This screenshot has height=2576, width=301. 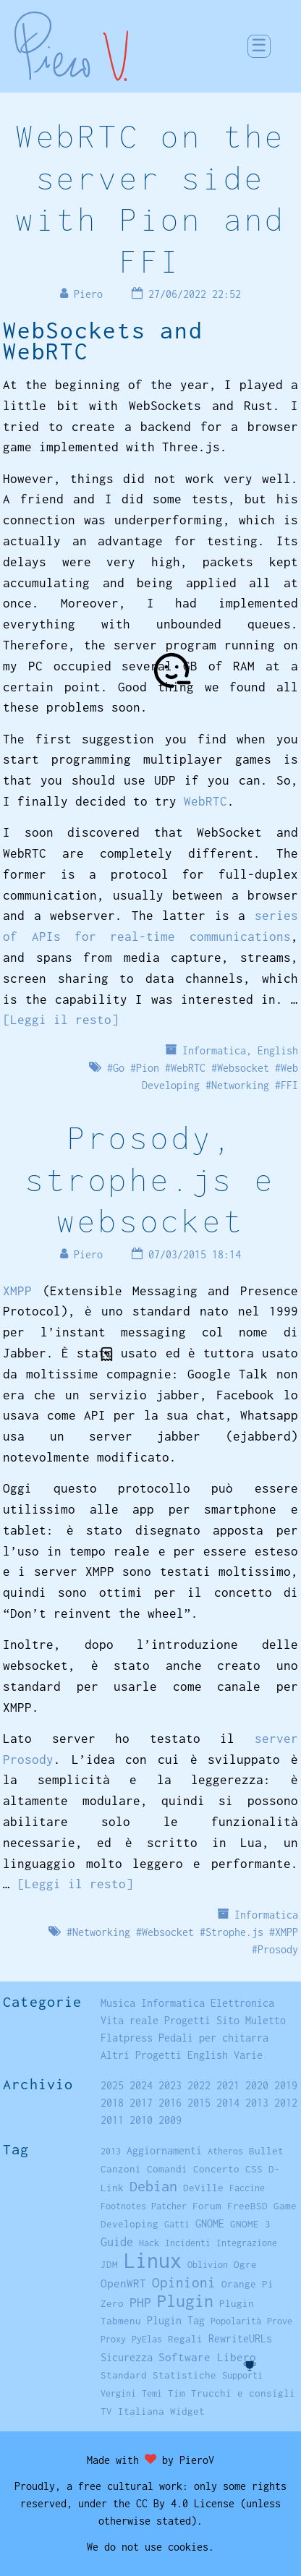 What do you see at coordinates (171, 670) in the screenshot?
I see `remove a reaction or emoji` at bounding box center [171, 670].